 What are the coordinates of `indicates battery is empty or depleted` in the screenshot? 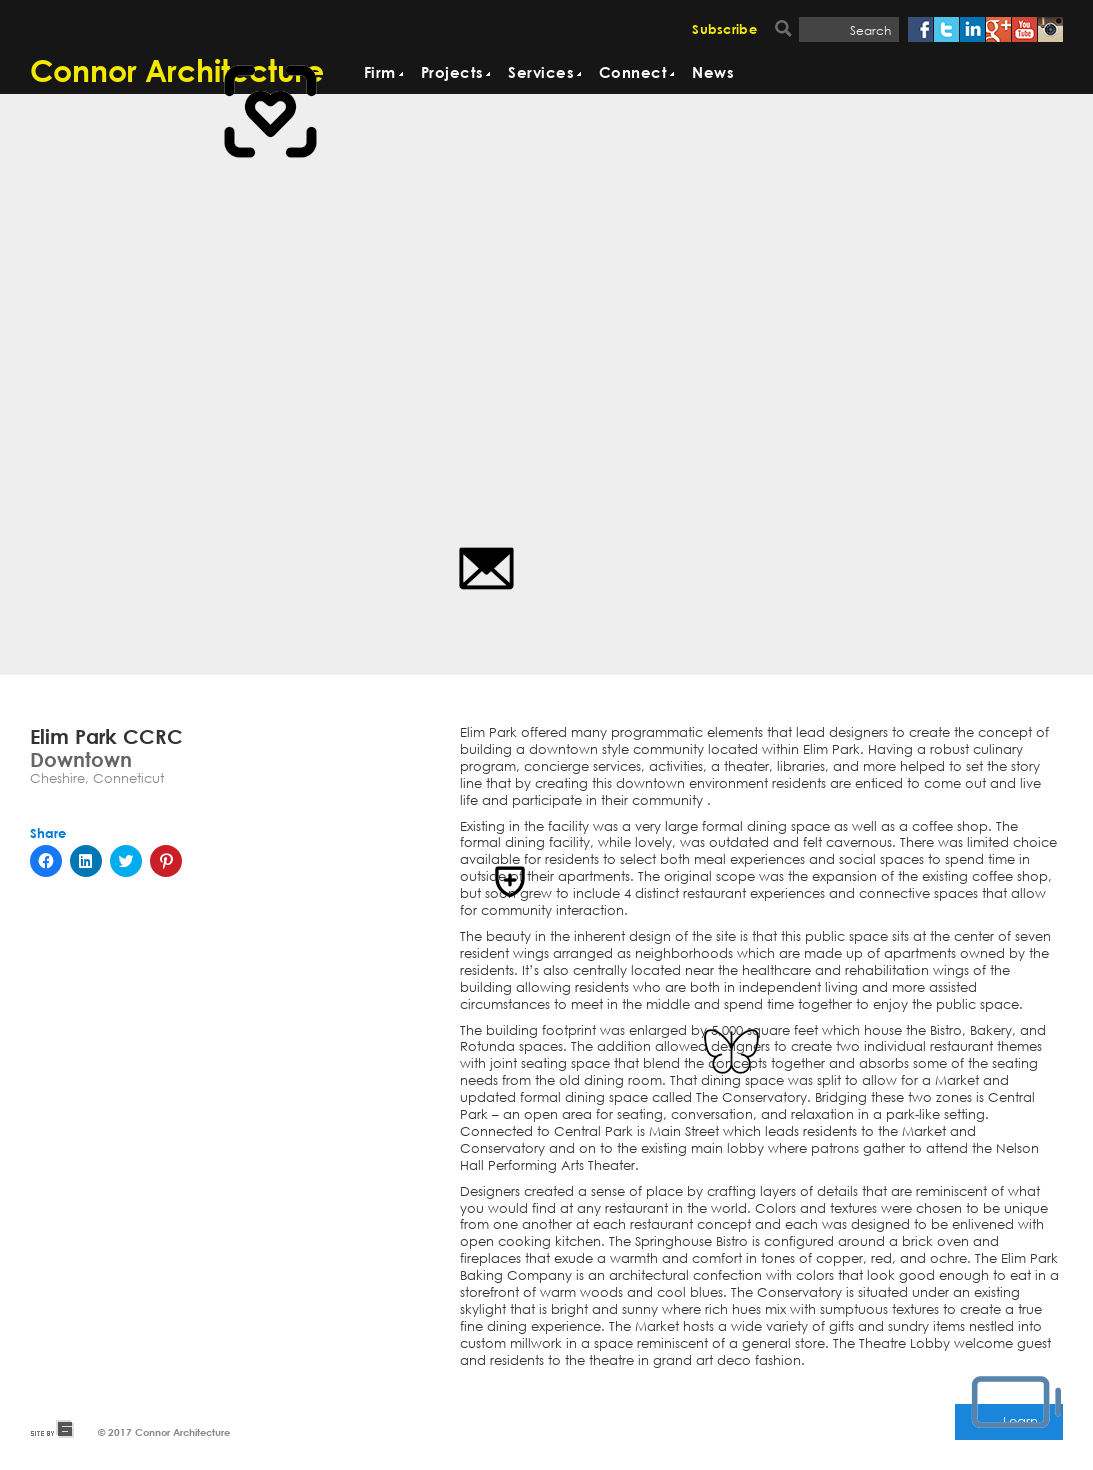 It's located at (1015, 1402).